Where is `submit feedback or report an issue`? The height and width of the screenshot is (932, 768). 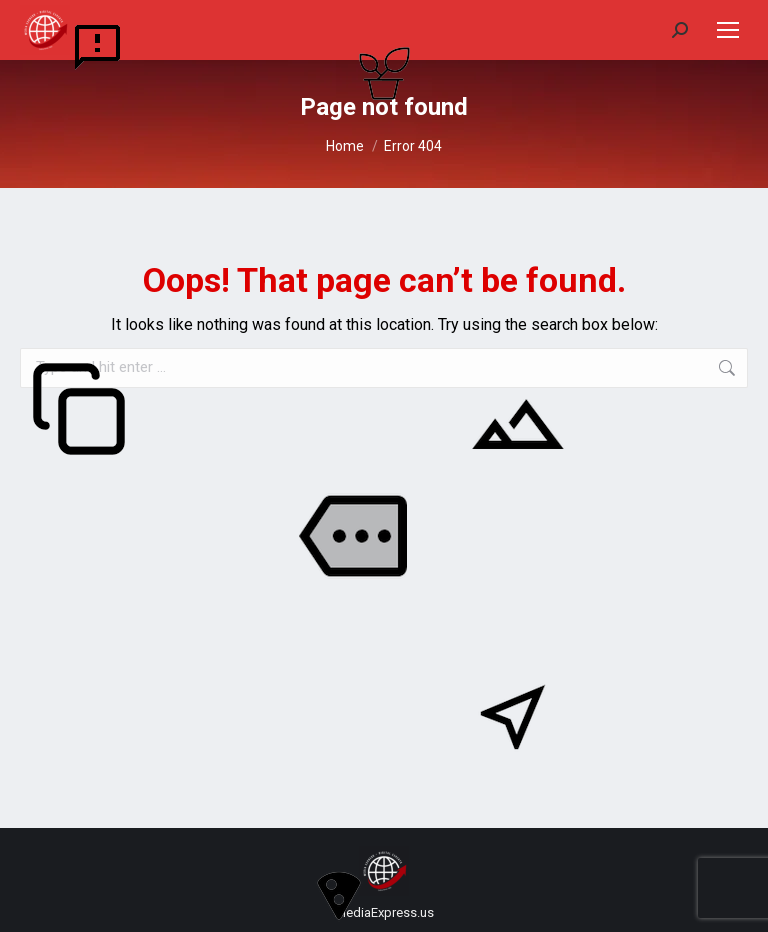
submit feedback or report an issue is located at coordinates (97, 47).